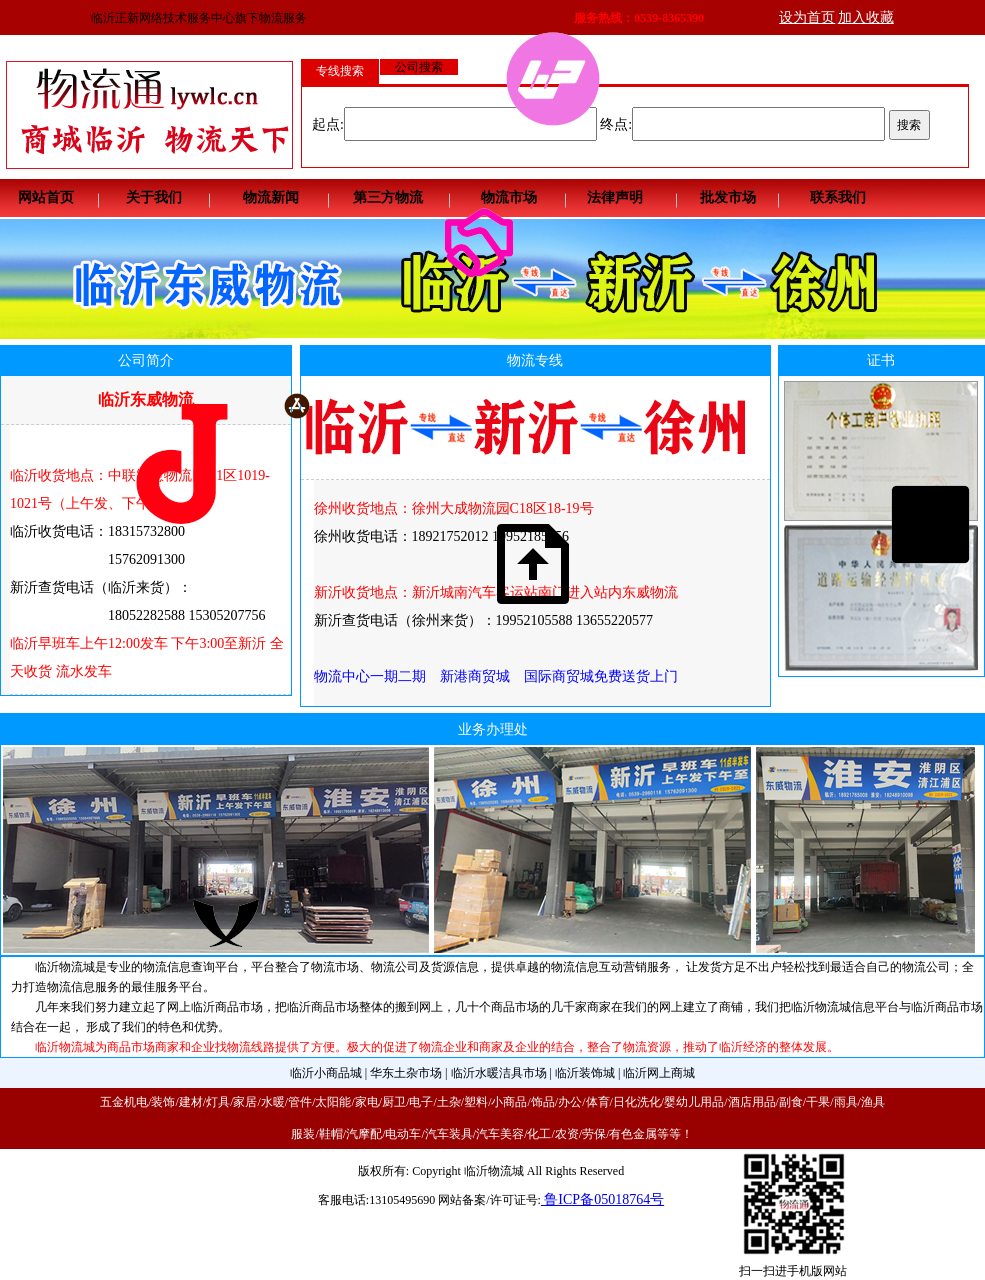 Image resolution: width=985 pixels, height=1280 pixels. Describe the element at coordinates (297, 406) in the screenshot. I see `open the Apple App Store` at that location.